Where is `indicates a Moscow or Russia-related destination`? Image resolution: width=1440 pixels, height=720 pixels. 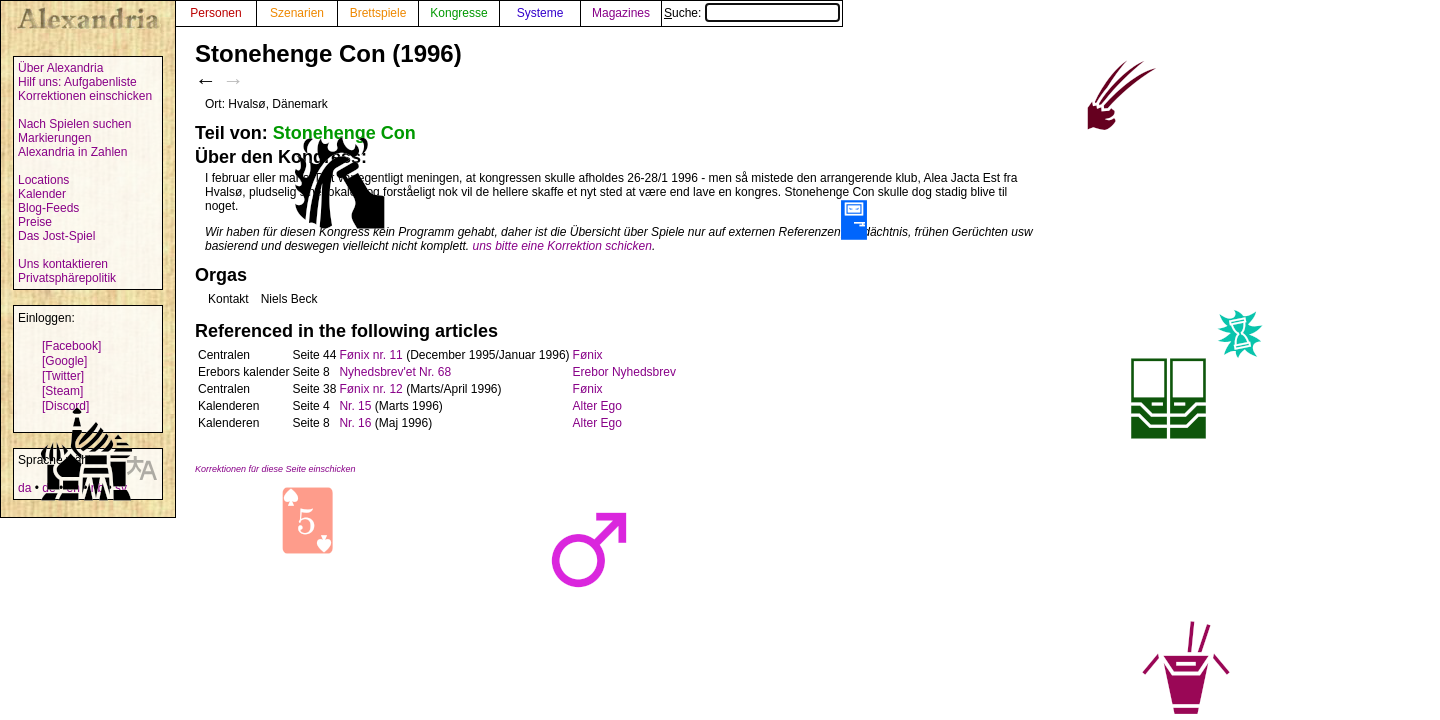 indicates a Moscow or Russia-related destination is located at coordinates (86, 453).